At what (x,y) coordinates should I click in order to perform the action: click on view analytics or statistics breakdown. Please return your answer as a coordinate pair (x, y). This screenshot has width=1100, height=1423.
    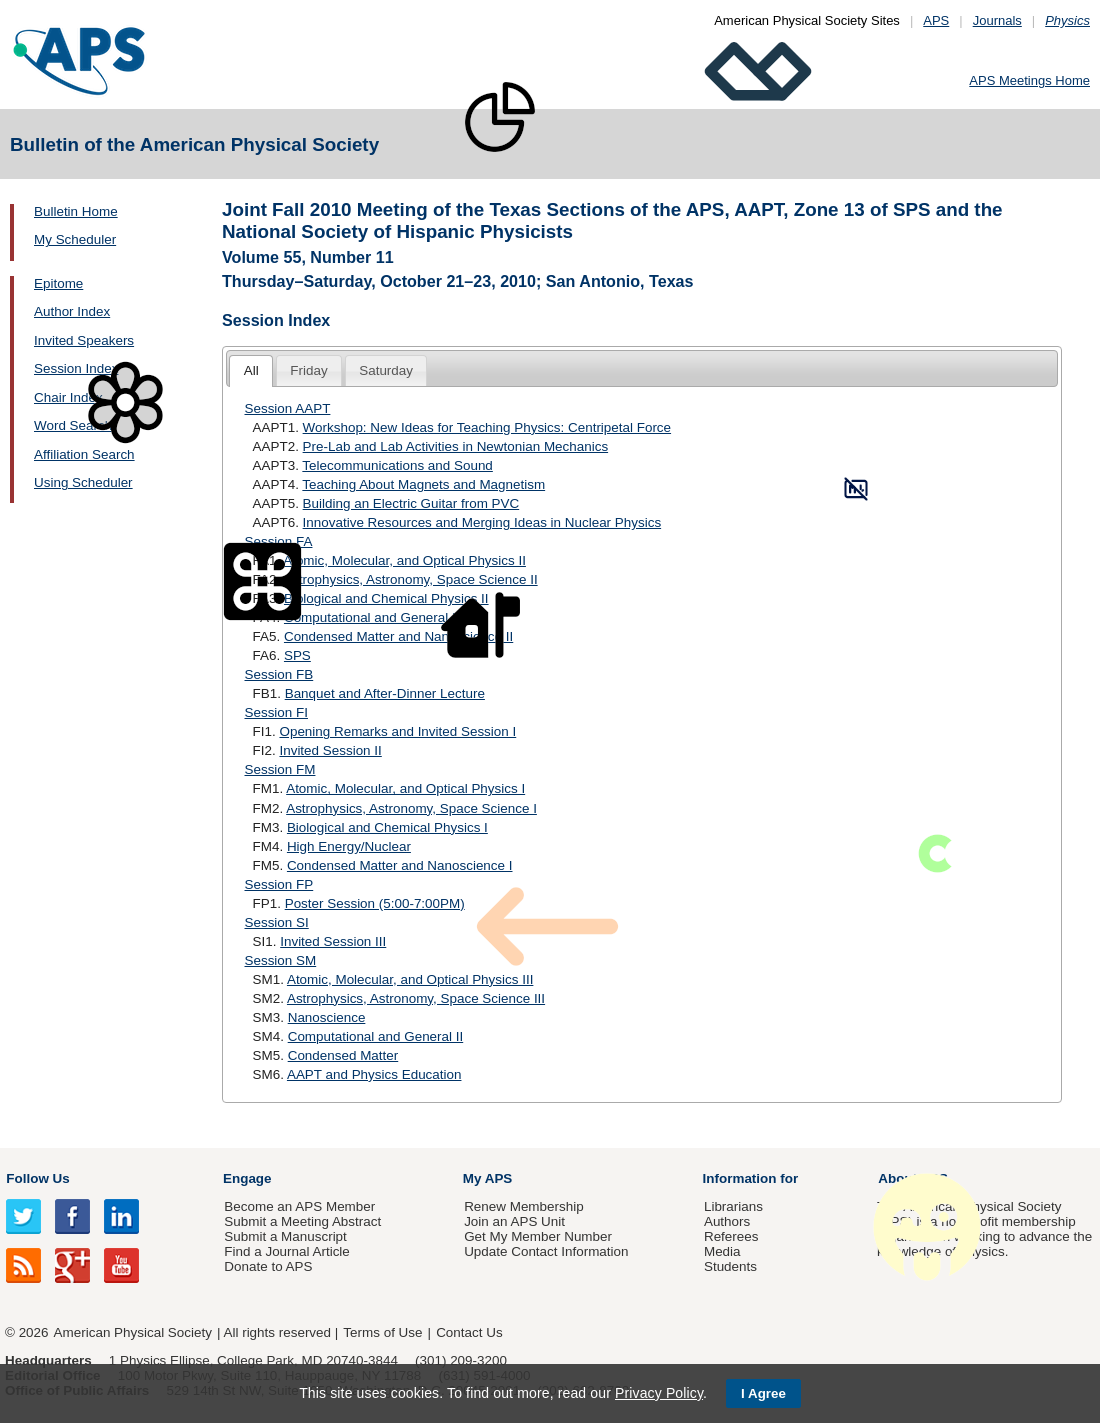
    Looking at the image, I should click on (500, 117).